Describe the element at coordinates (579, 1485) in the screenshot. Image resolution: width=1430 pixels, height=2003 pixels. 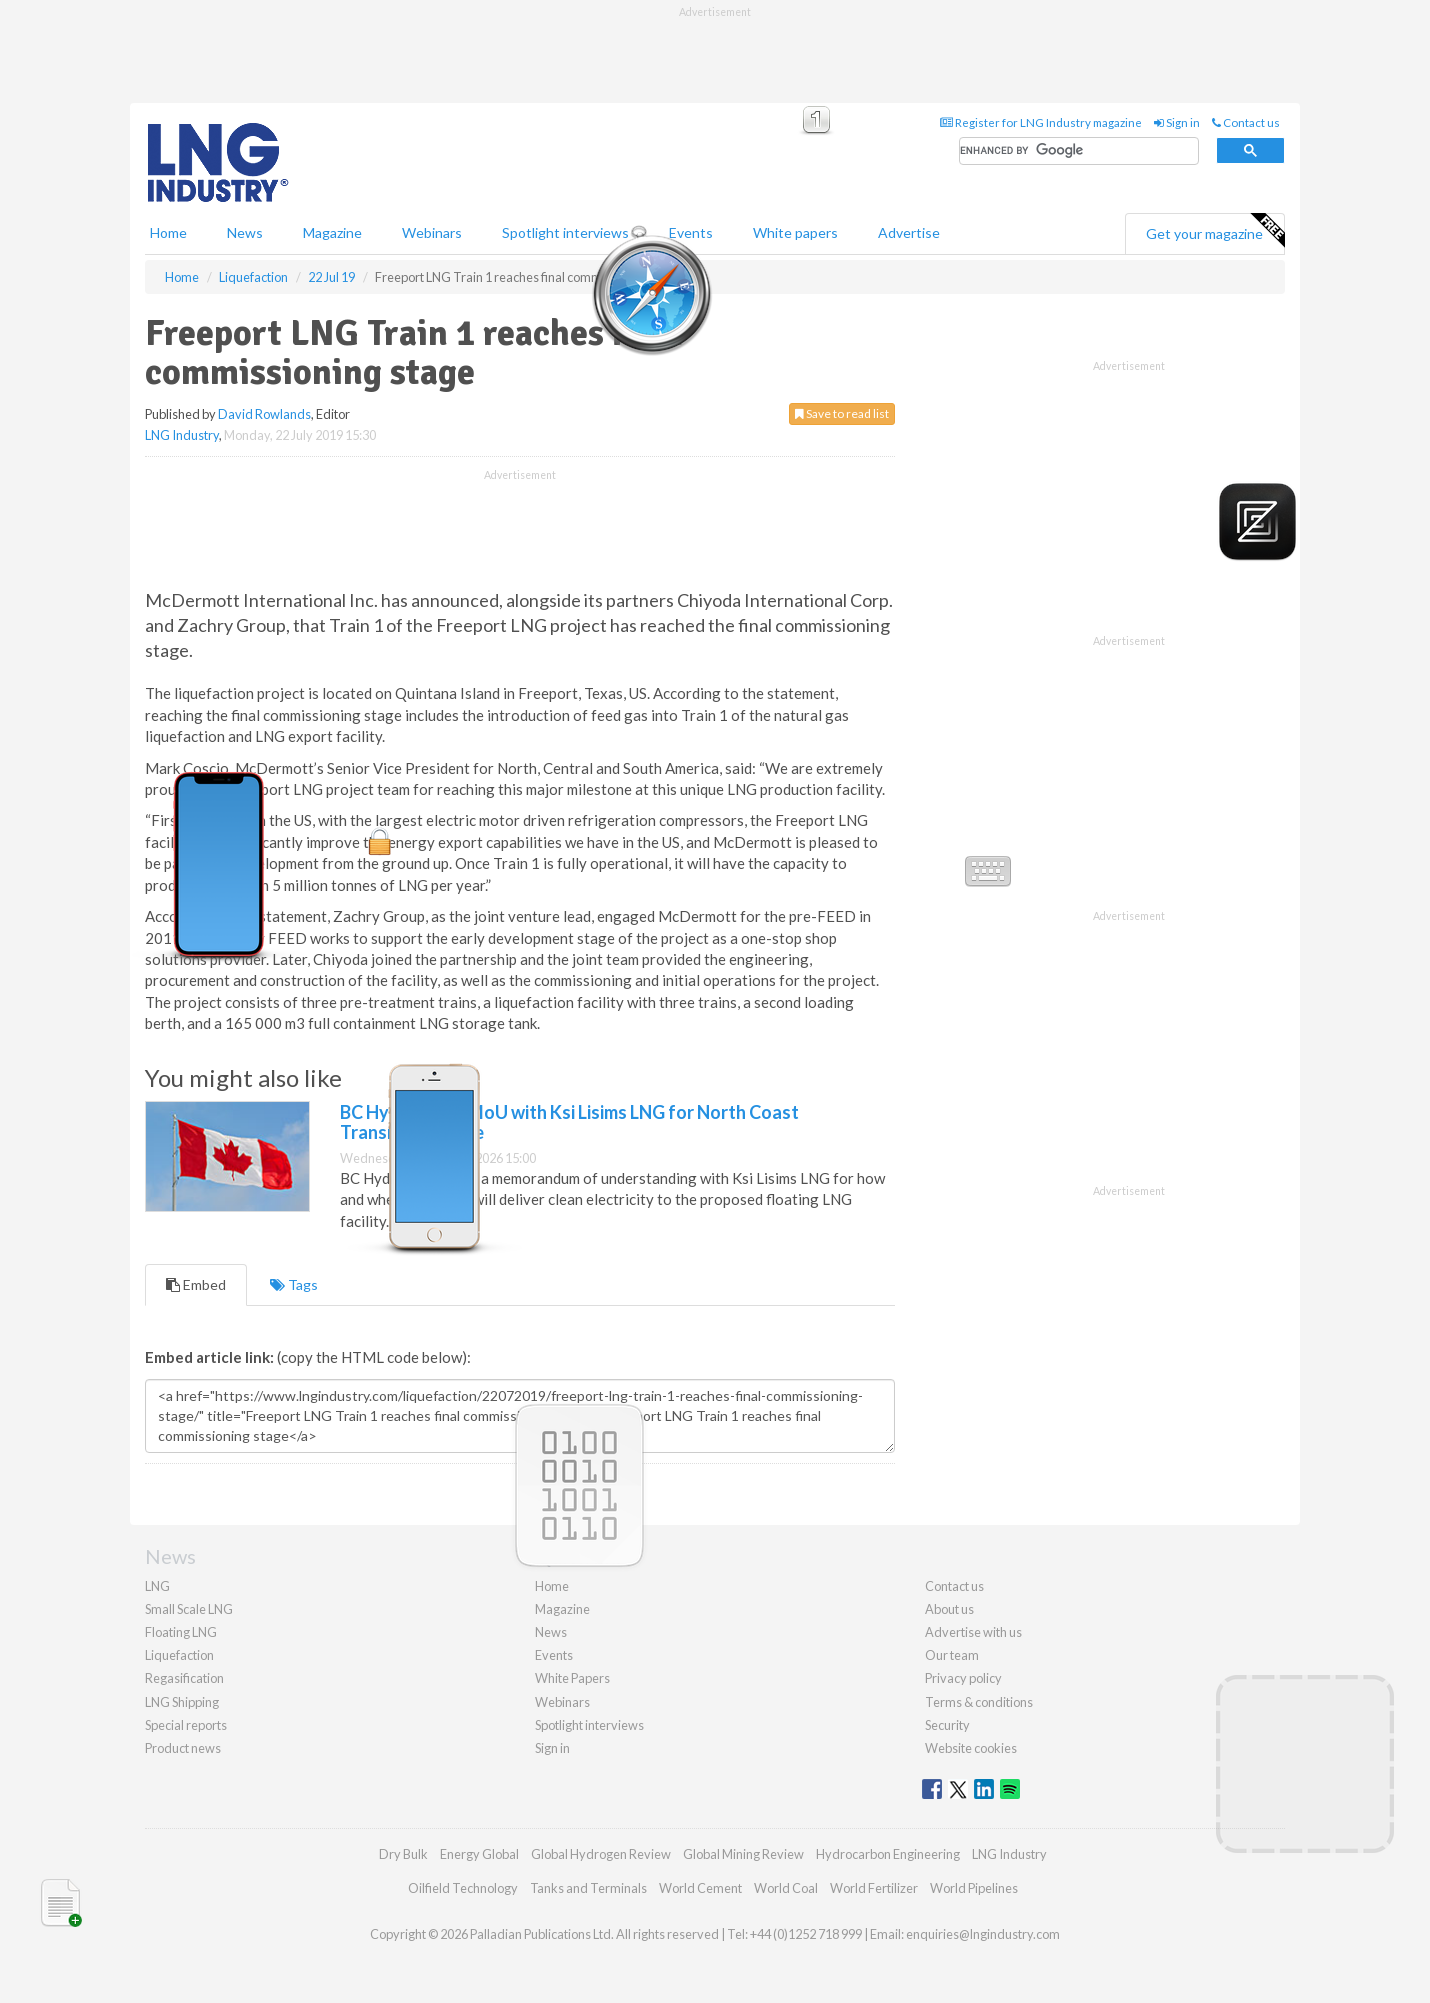
I see `indicates a binary or raw data file` at that location.